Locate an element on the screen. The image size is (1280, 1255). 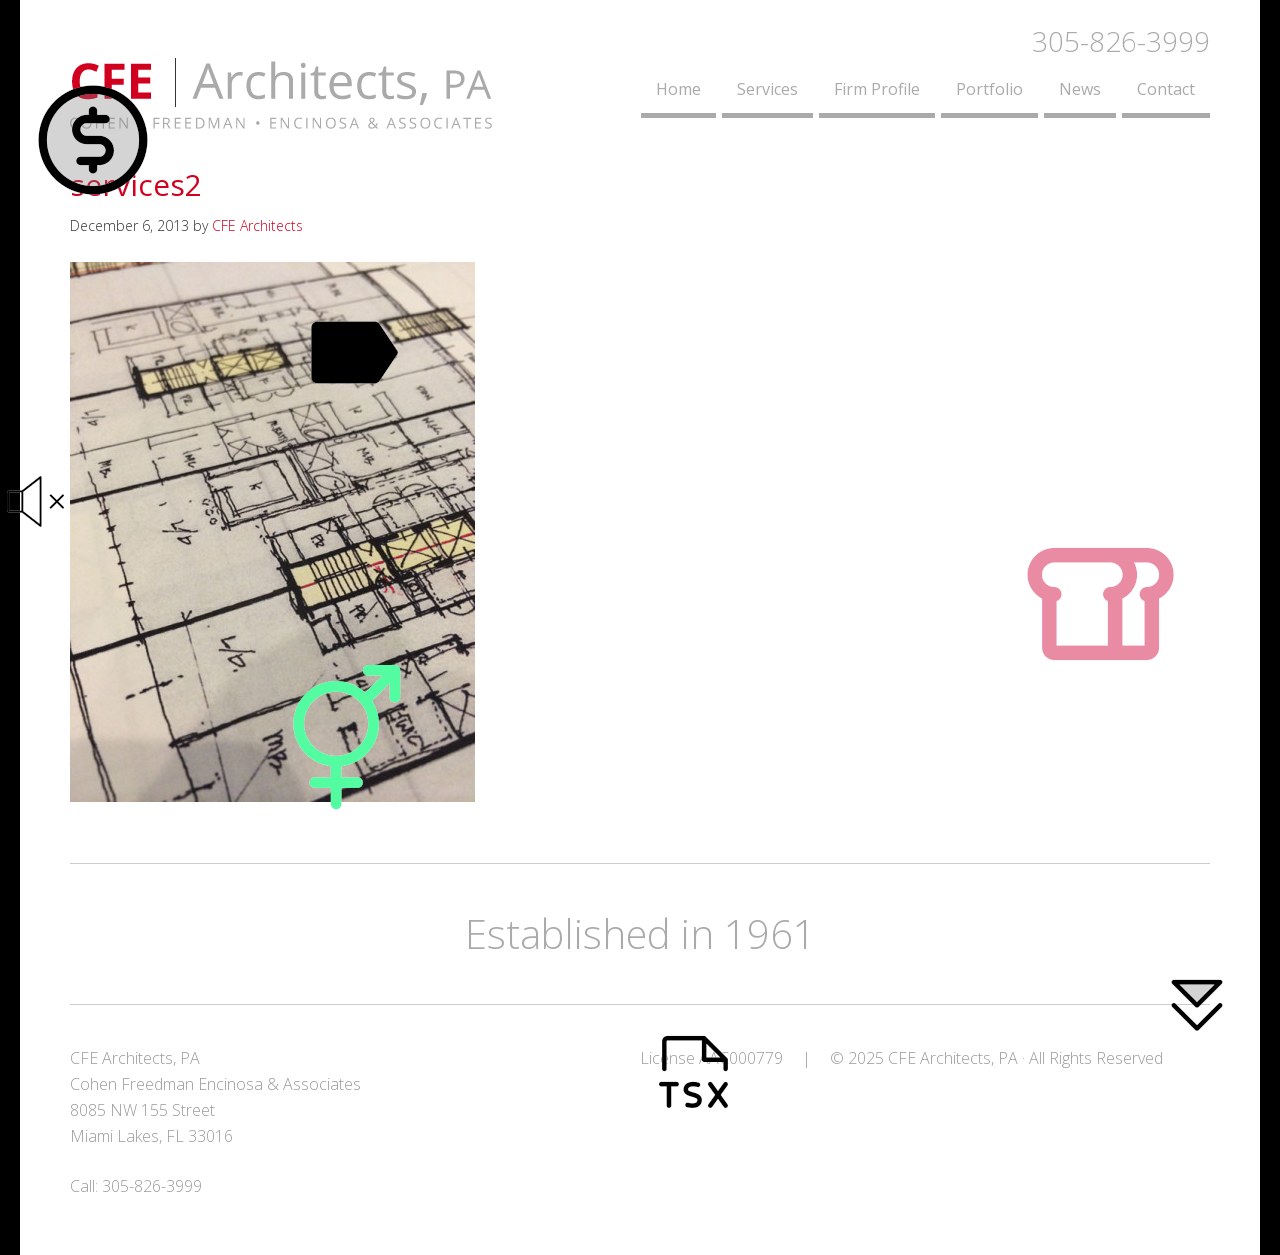
a typescript react (.tsx) file is located at coordinates (695, 1075).